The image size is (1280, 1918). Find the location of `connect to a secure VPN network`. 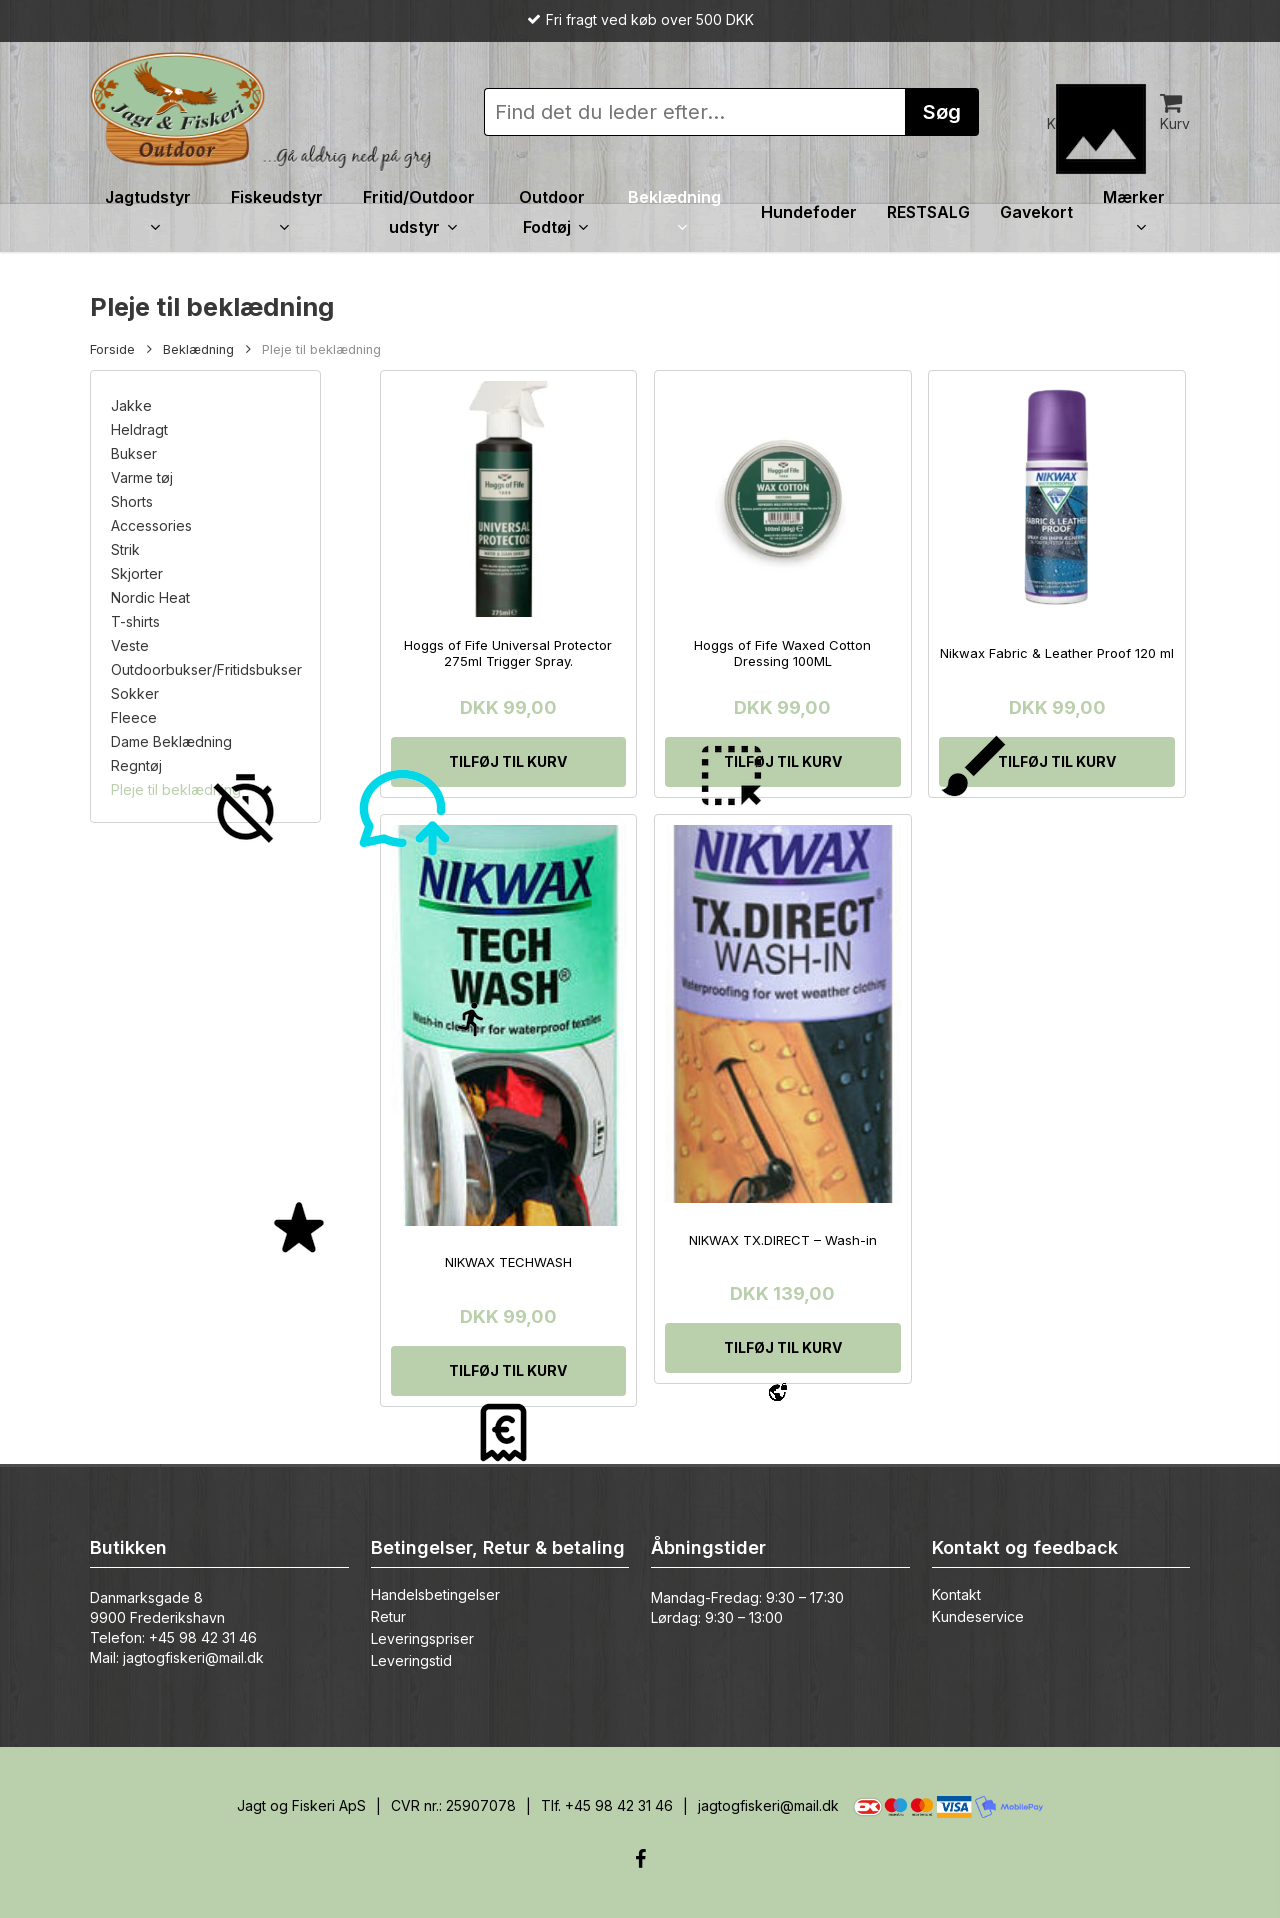

connect to a secure VPN network is located at coordinates (778, 1392).